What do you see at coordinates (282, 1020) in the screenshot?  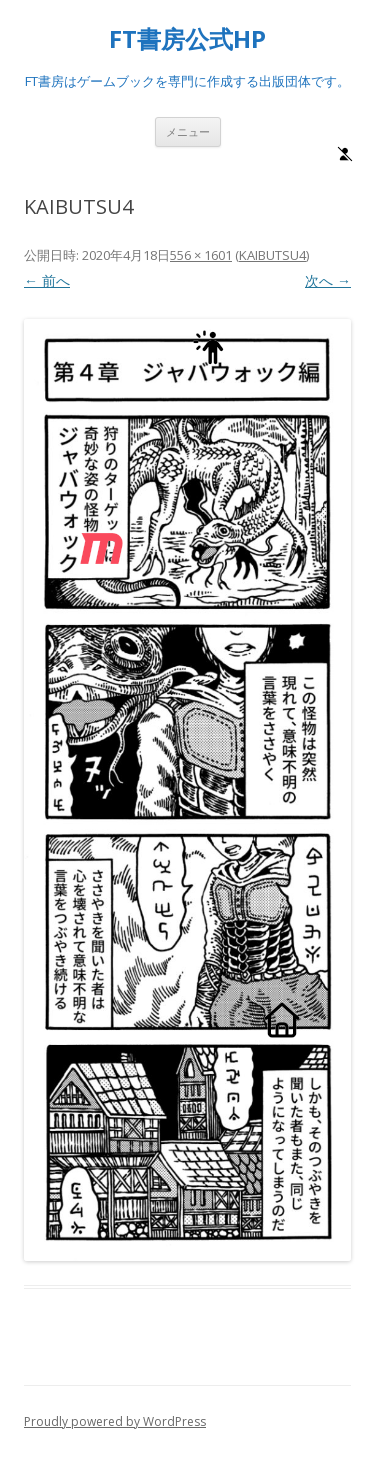 I see `go to home screen` at bounding box center [282, 1020].